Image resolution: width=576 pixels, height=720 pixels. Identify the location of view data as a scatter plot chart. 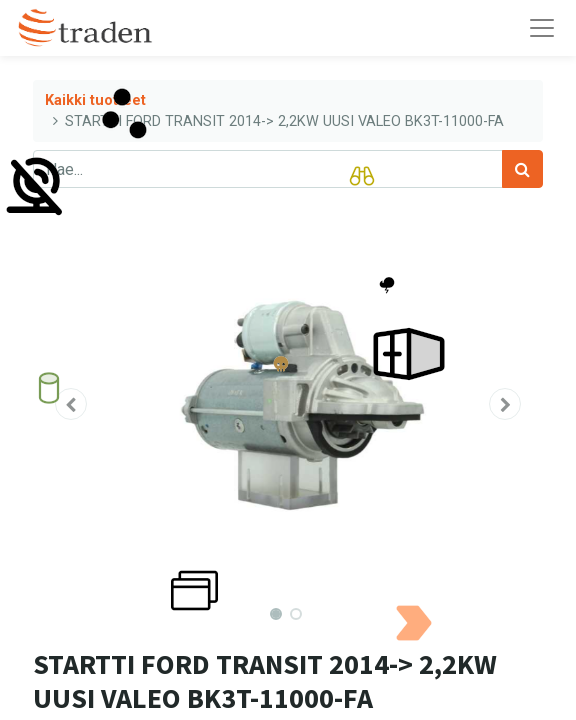
(125, 114).